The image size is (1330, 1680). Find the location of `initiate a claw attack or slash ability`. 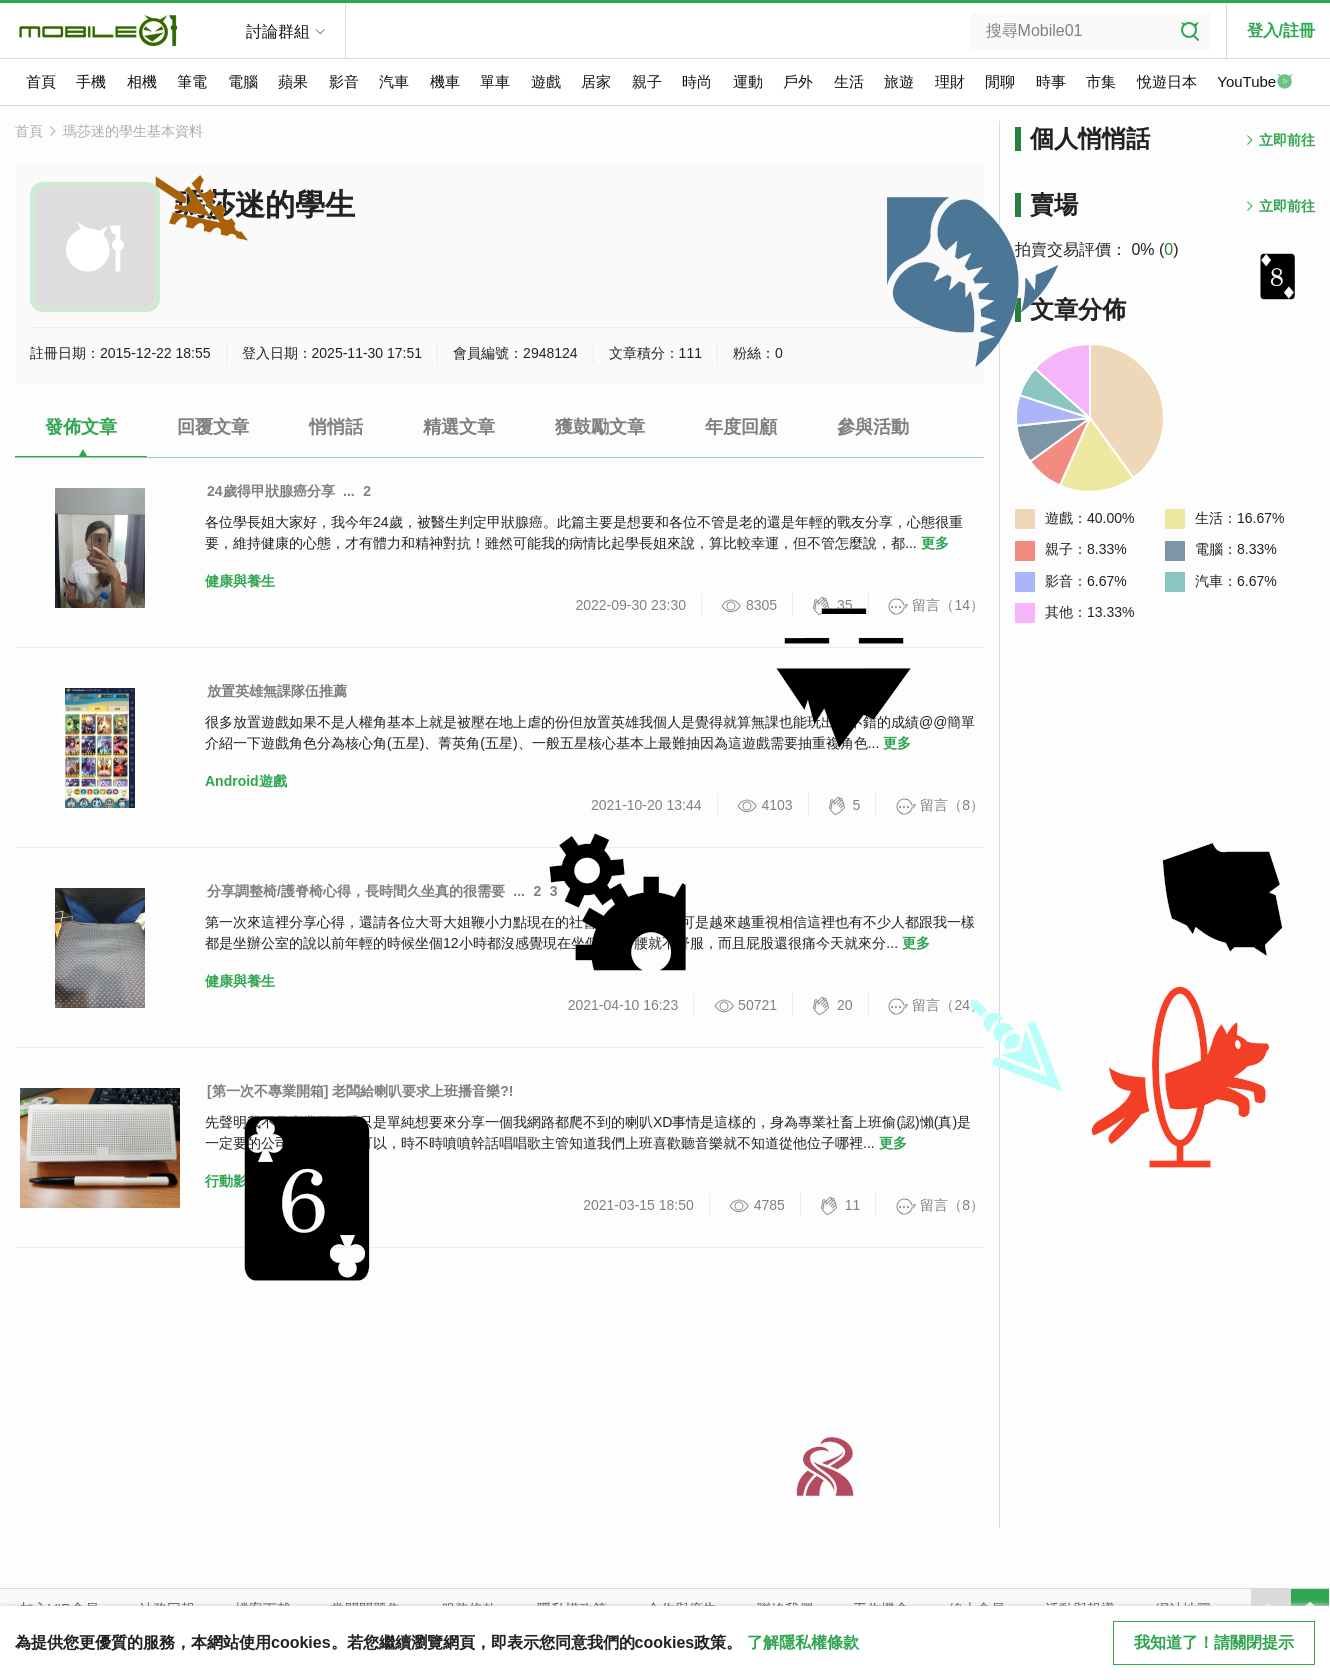

initiate a claw attack or slash ability is located at coordinates (972, 282).